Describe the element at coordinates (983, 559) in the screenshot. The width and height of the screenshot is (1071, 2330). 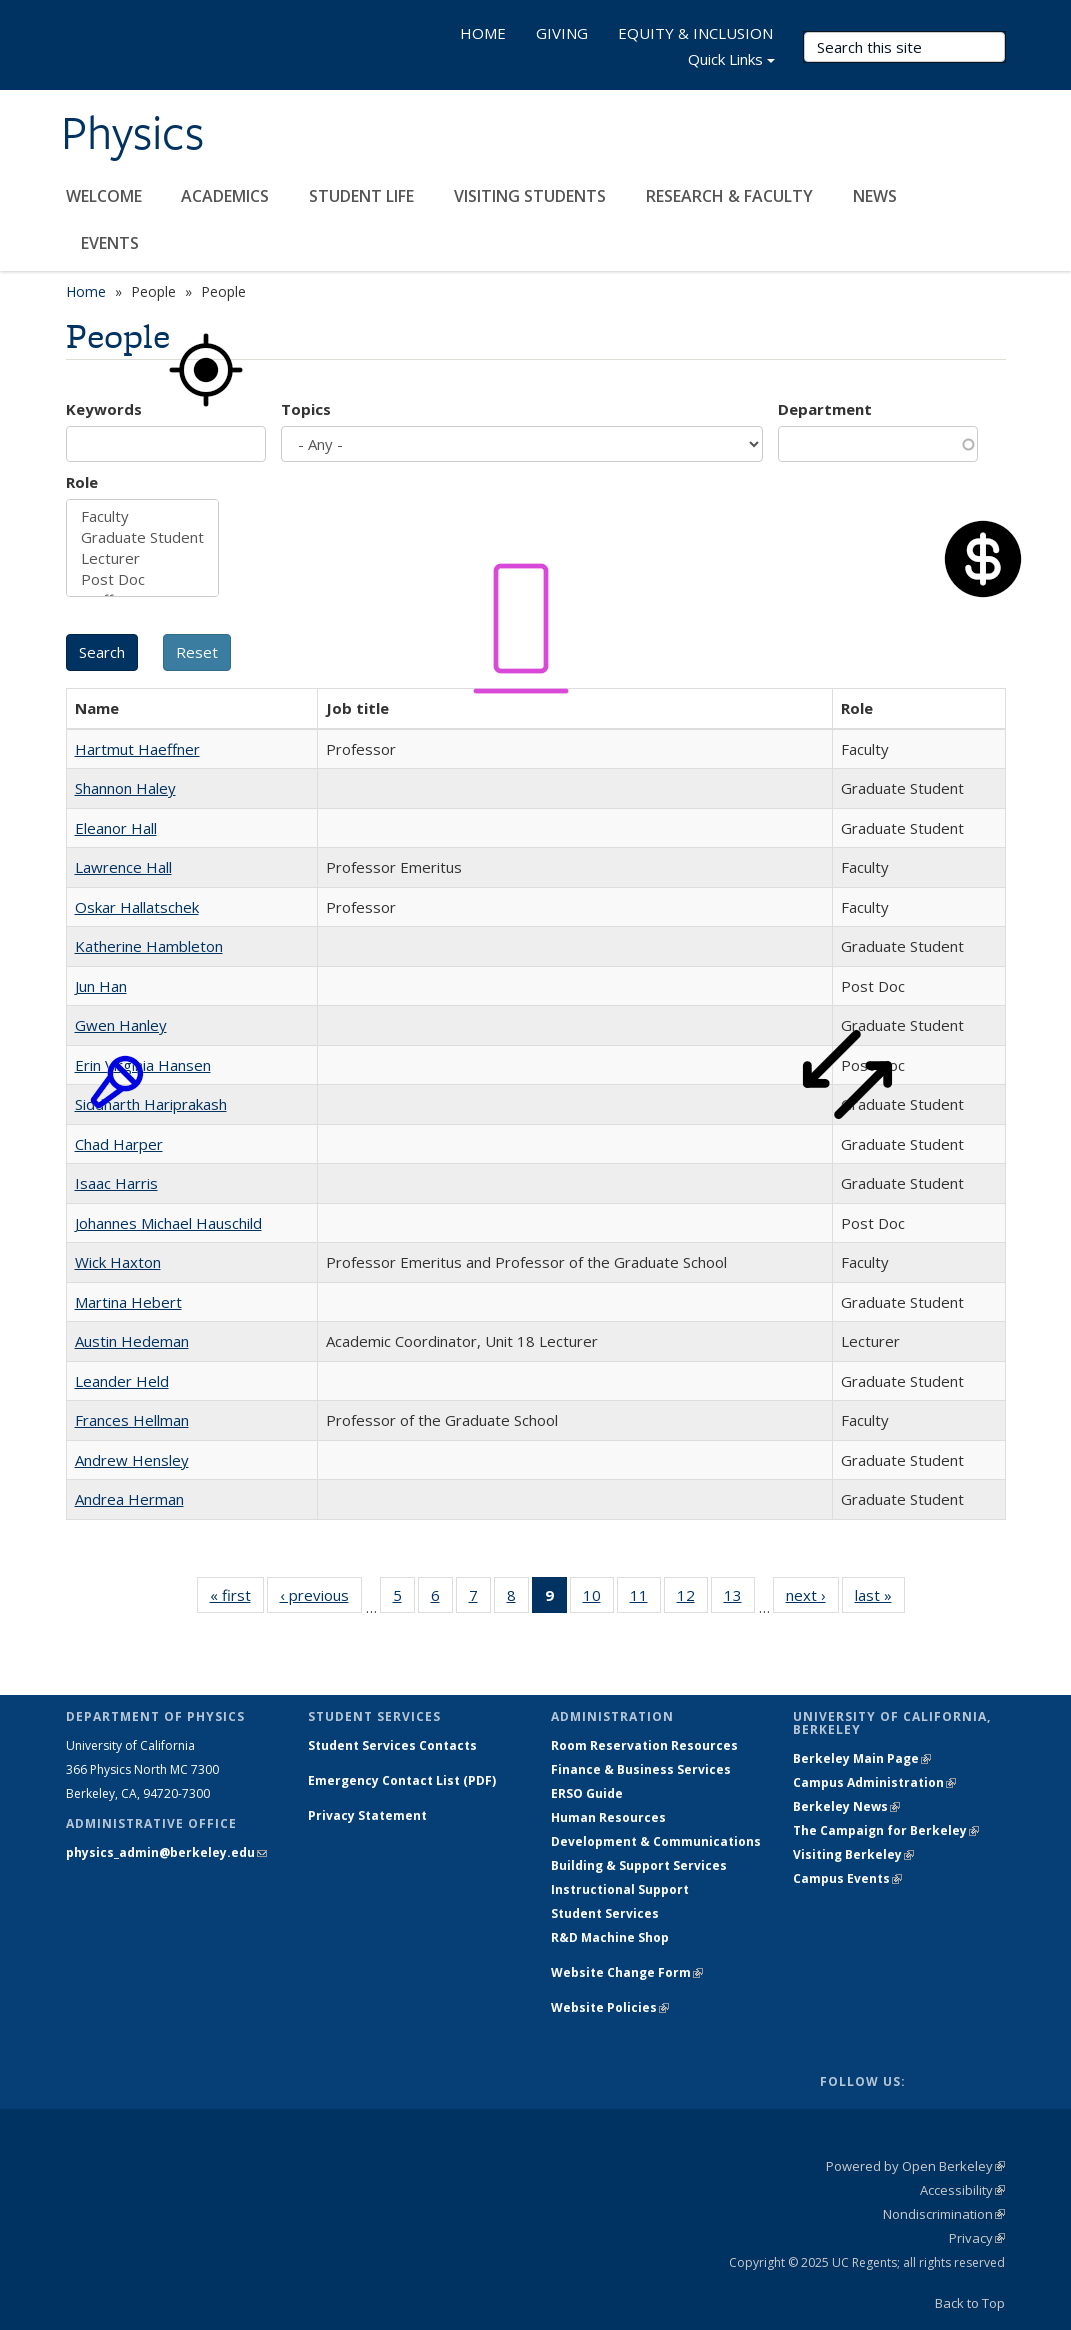
I see `view pricing or payment options` at that location.